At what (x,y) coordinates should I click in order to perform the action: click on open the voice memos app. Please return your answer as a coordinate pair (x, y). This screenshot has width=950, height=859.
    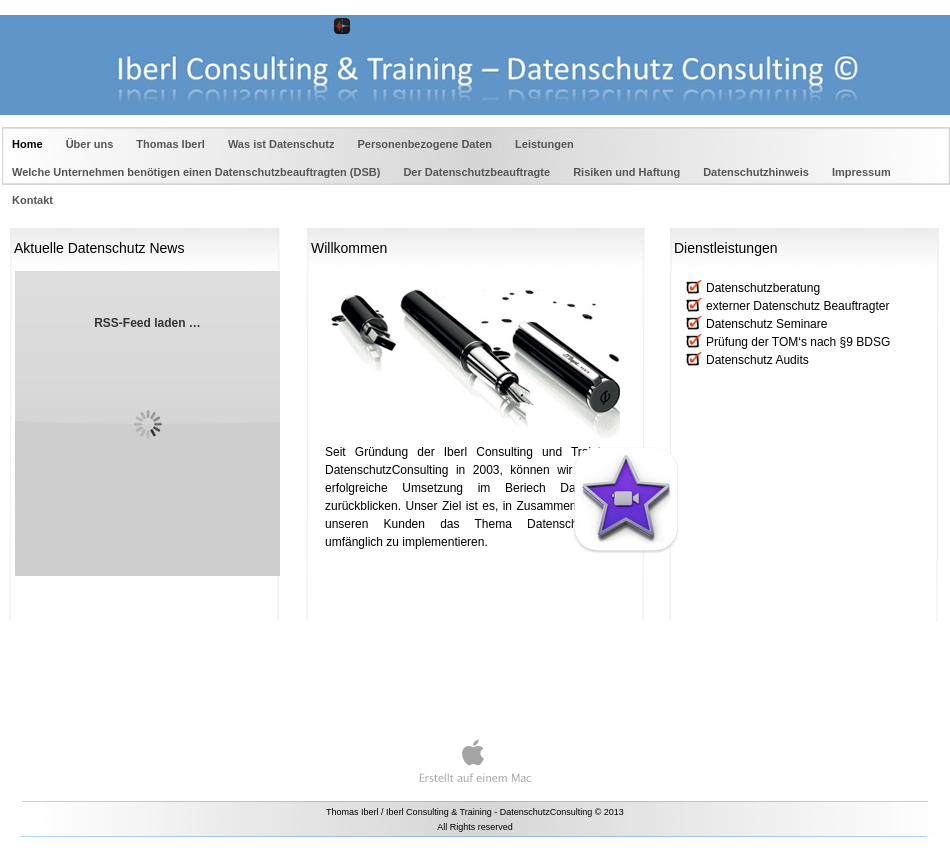
    Looking at the image, I should click on (342, 26).